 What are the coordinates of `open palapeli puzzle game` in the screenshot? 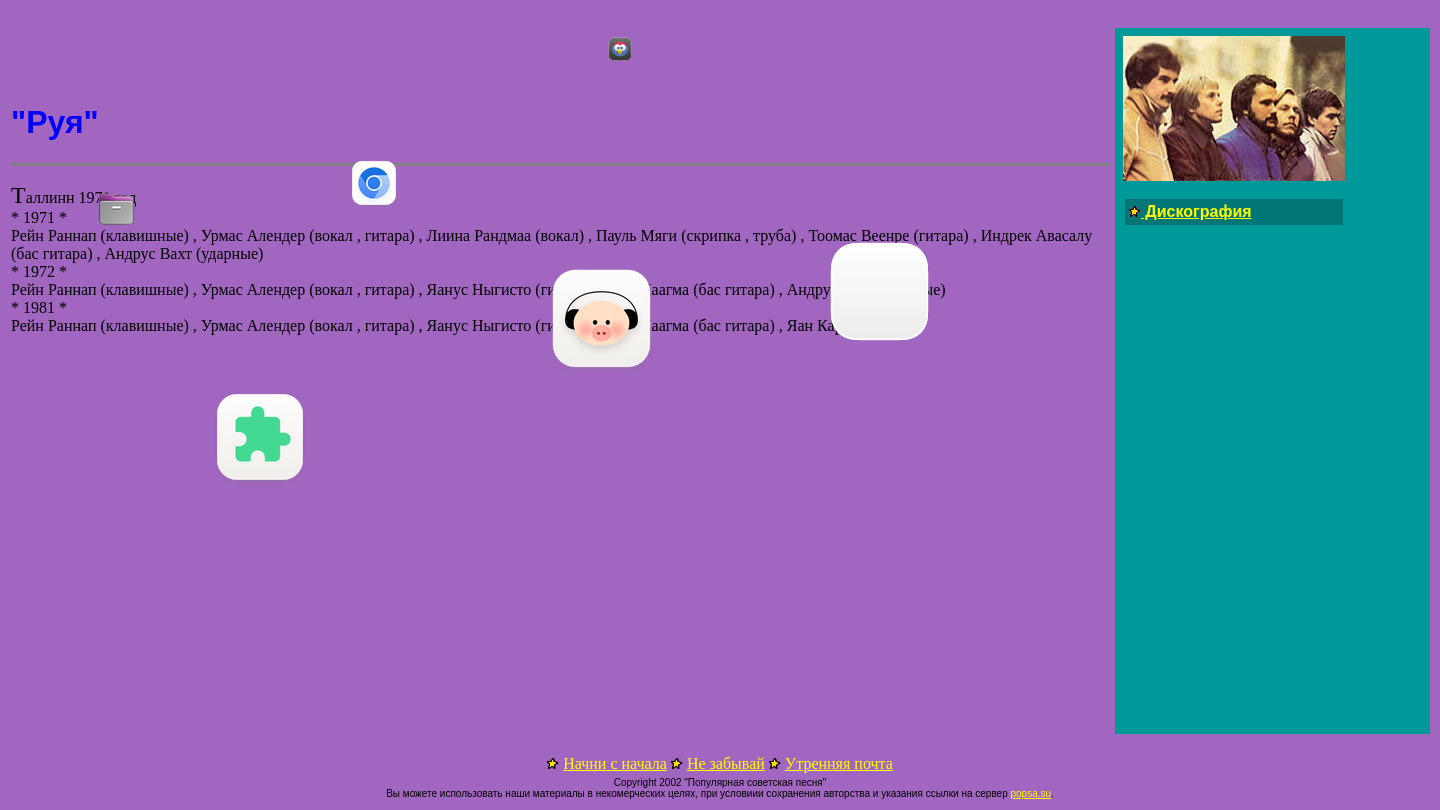 It's located at (260, 437).